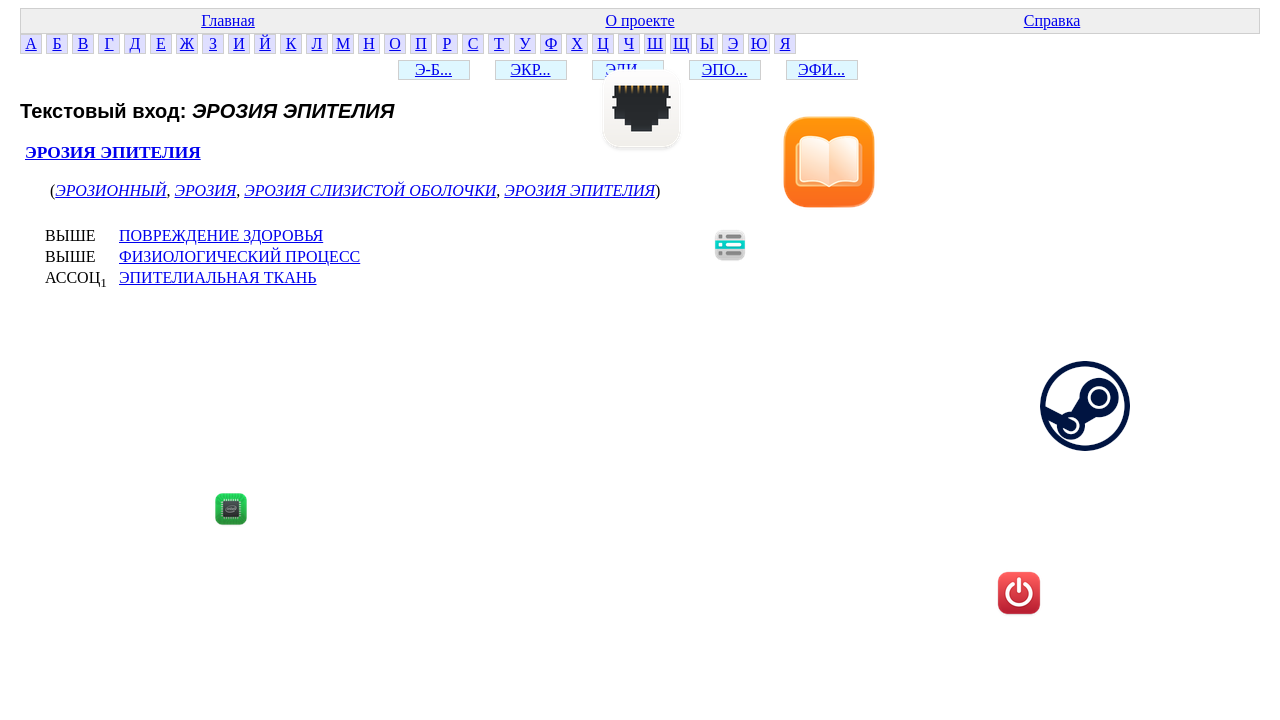 This screenshot has width=1280, height=720. I want to click on shut down or power off the device, so click(1019, 593).